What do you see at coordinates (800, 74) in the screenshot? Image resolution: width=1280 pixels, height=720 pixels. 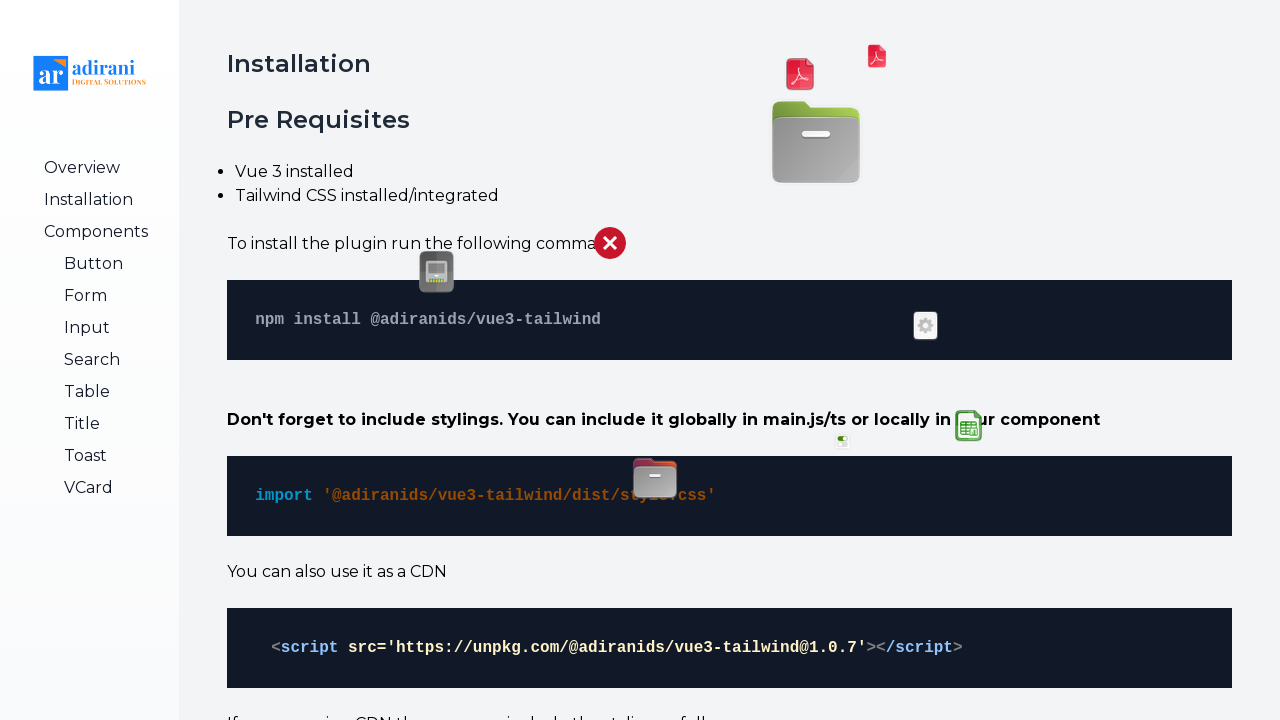 I see `open a compressed PDF file` at bounding box center [800, 74].